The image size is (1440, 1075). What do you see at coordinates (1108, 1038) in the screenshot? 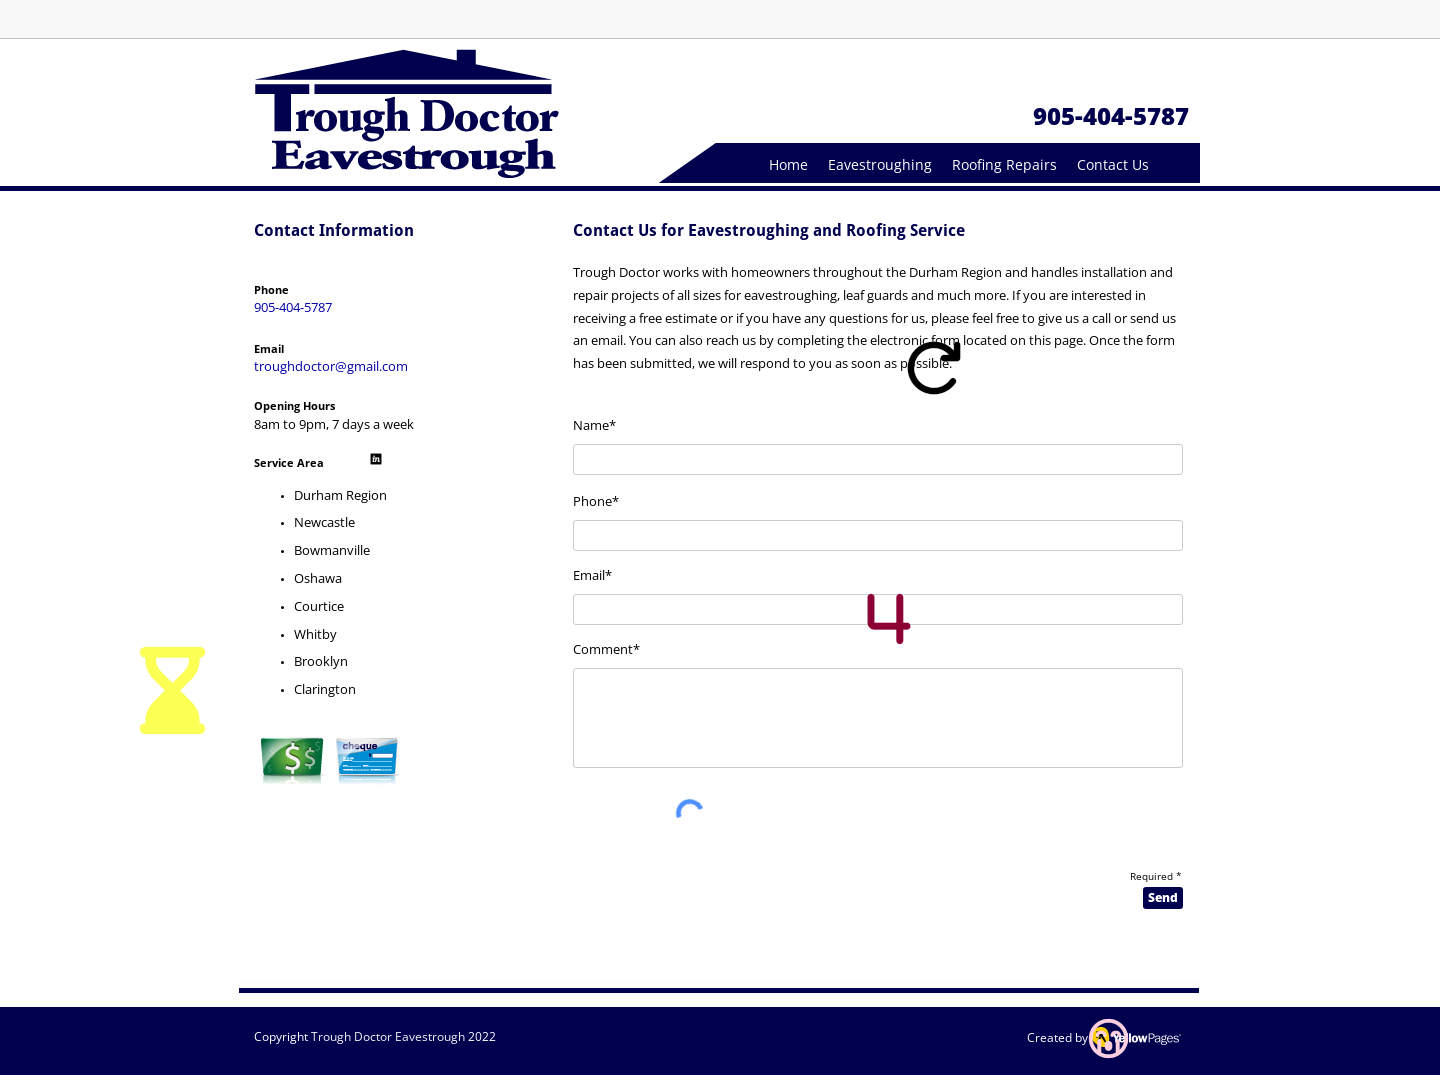
I see `react with a crying emotion` at bounding box center [1108, 1038].